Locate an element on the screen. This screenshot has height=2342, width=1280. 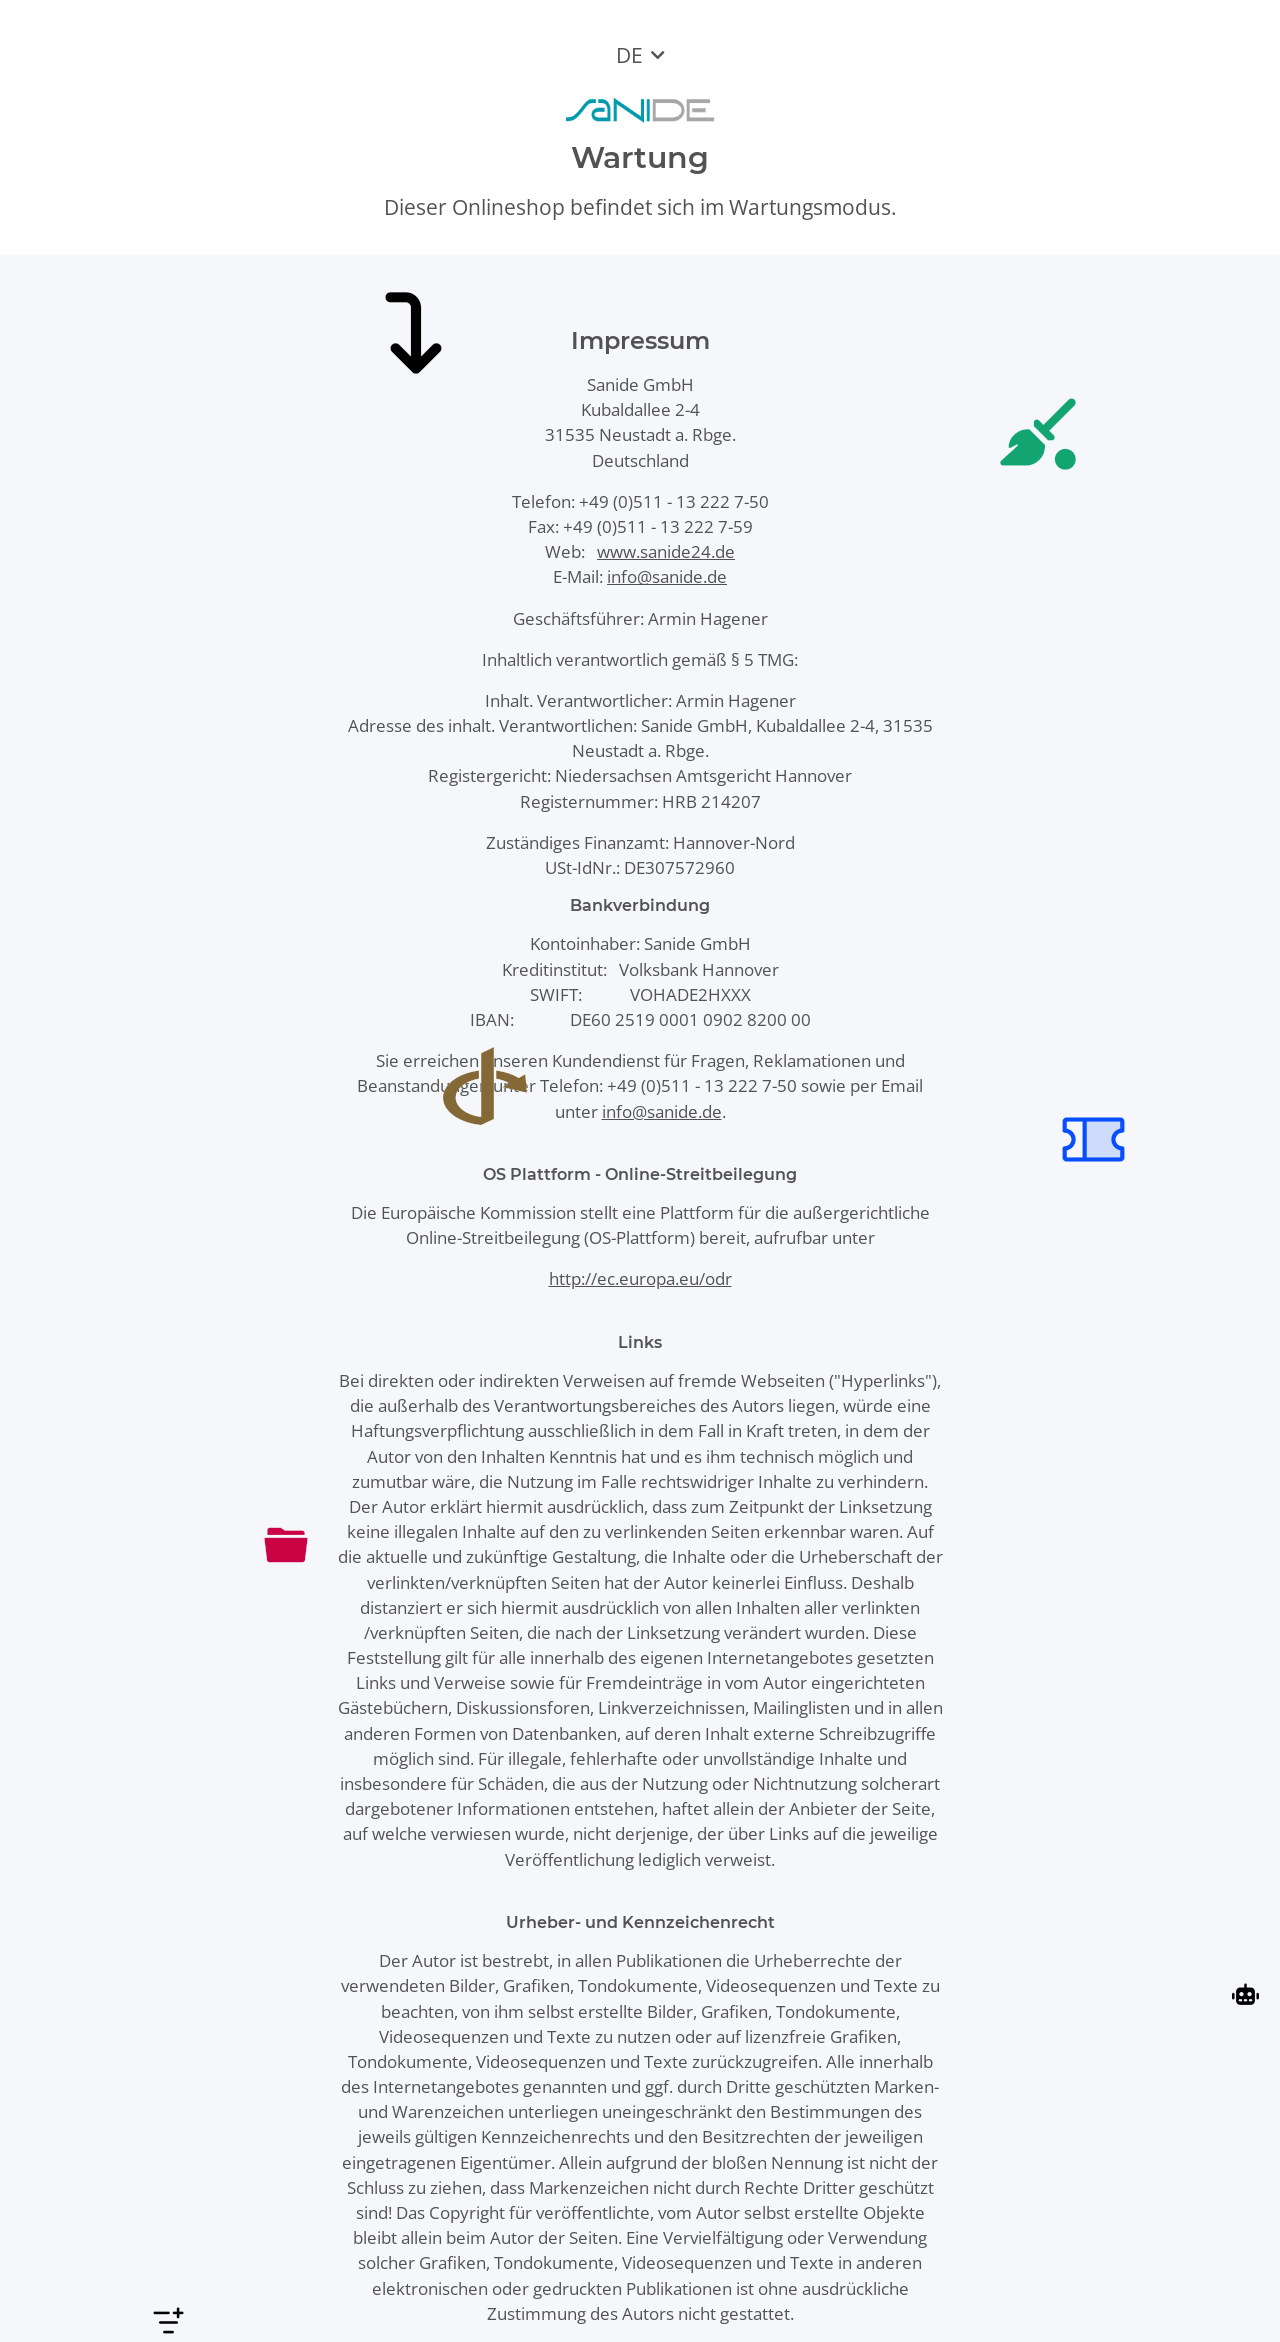
view your tickets or passes is located at coordinates (1093, 1139).